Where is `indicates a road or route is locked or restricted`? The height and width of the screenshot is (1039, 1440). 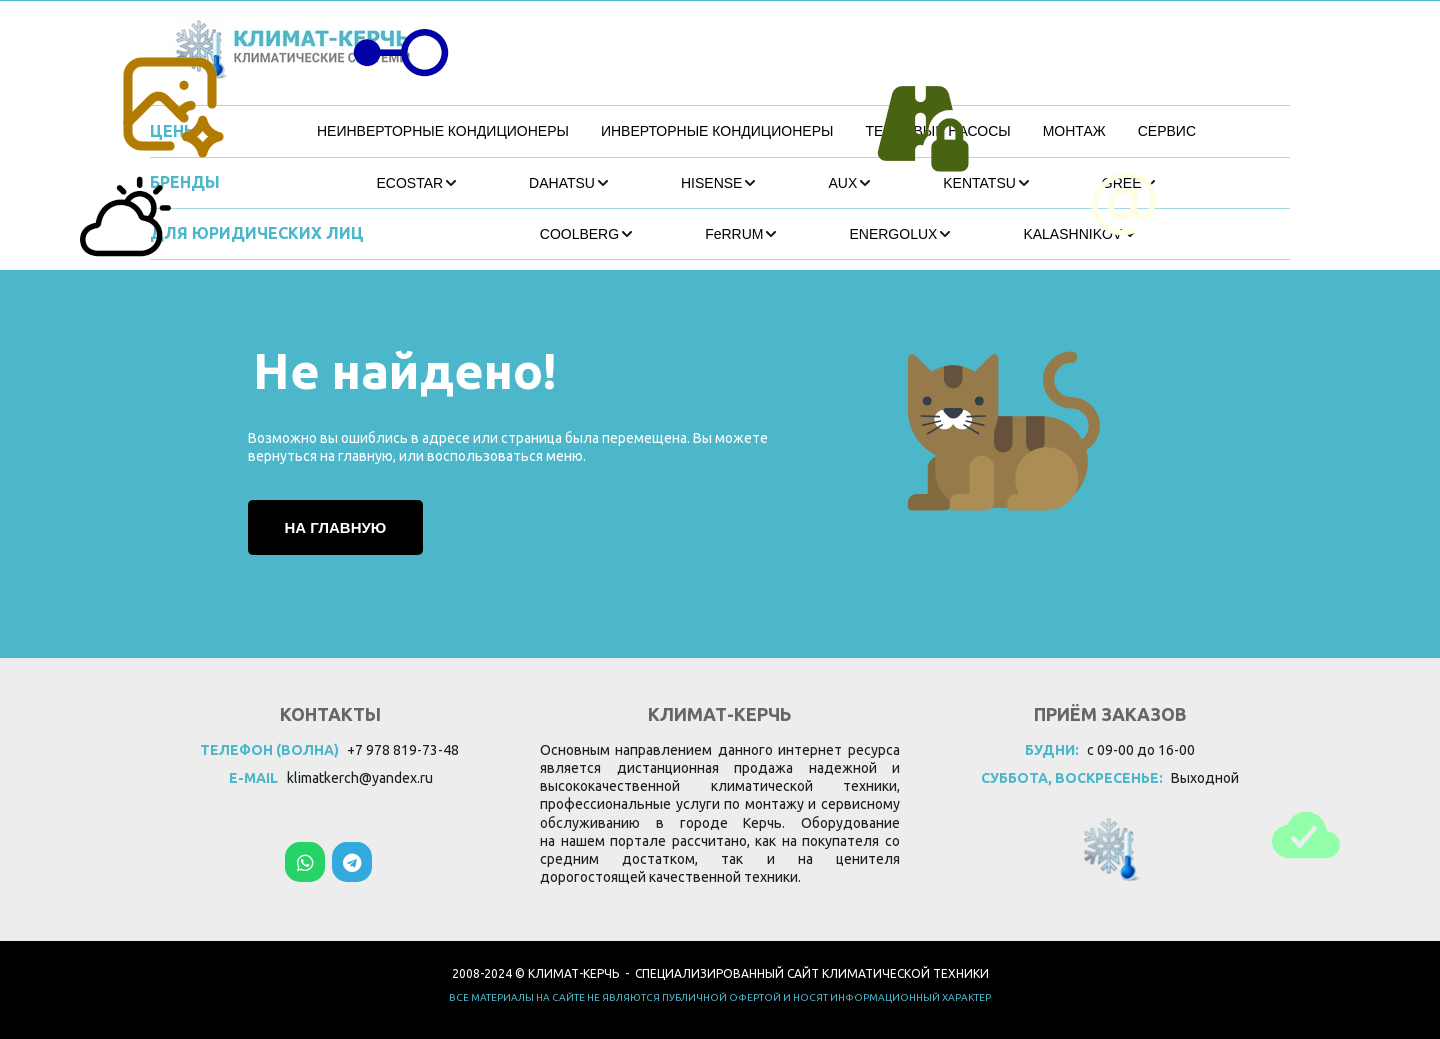 indicates a road or route is locked or restricted is located at coordinates (920, 123).